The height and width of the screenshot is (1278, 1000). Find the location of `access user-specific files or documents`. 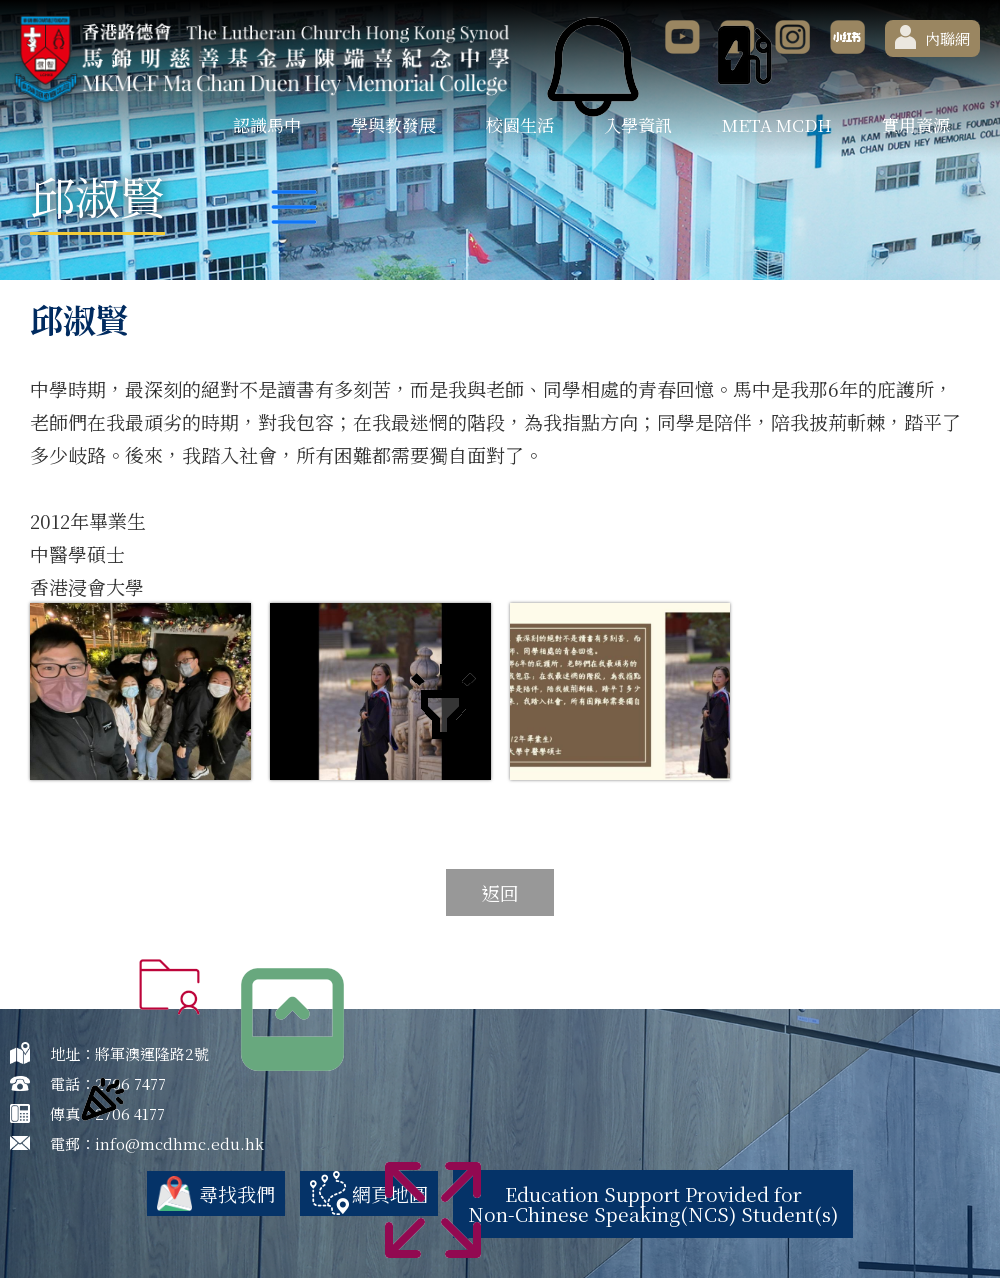

access user-specific files or documents is located at coordinates (169, 984).